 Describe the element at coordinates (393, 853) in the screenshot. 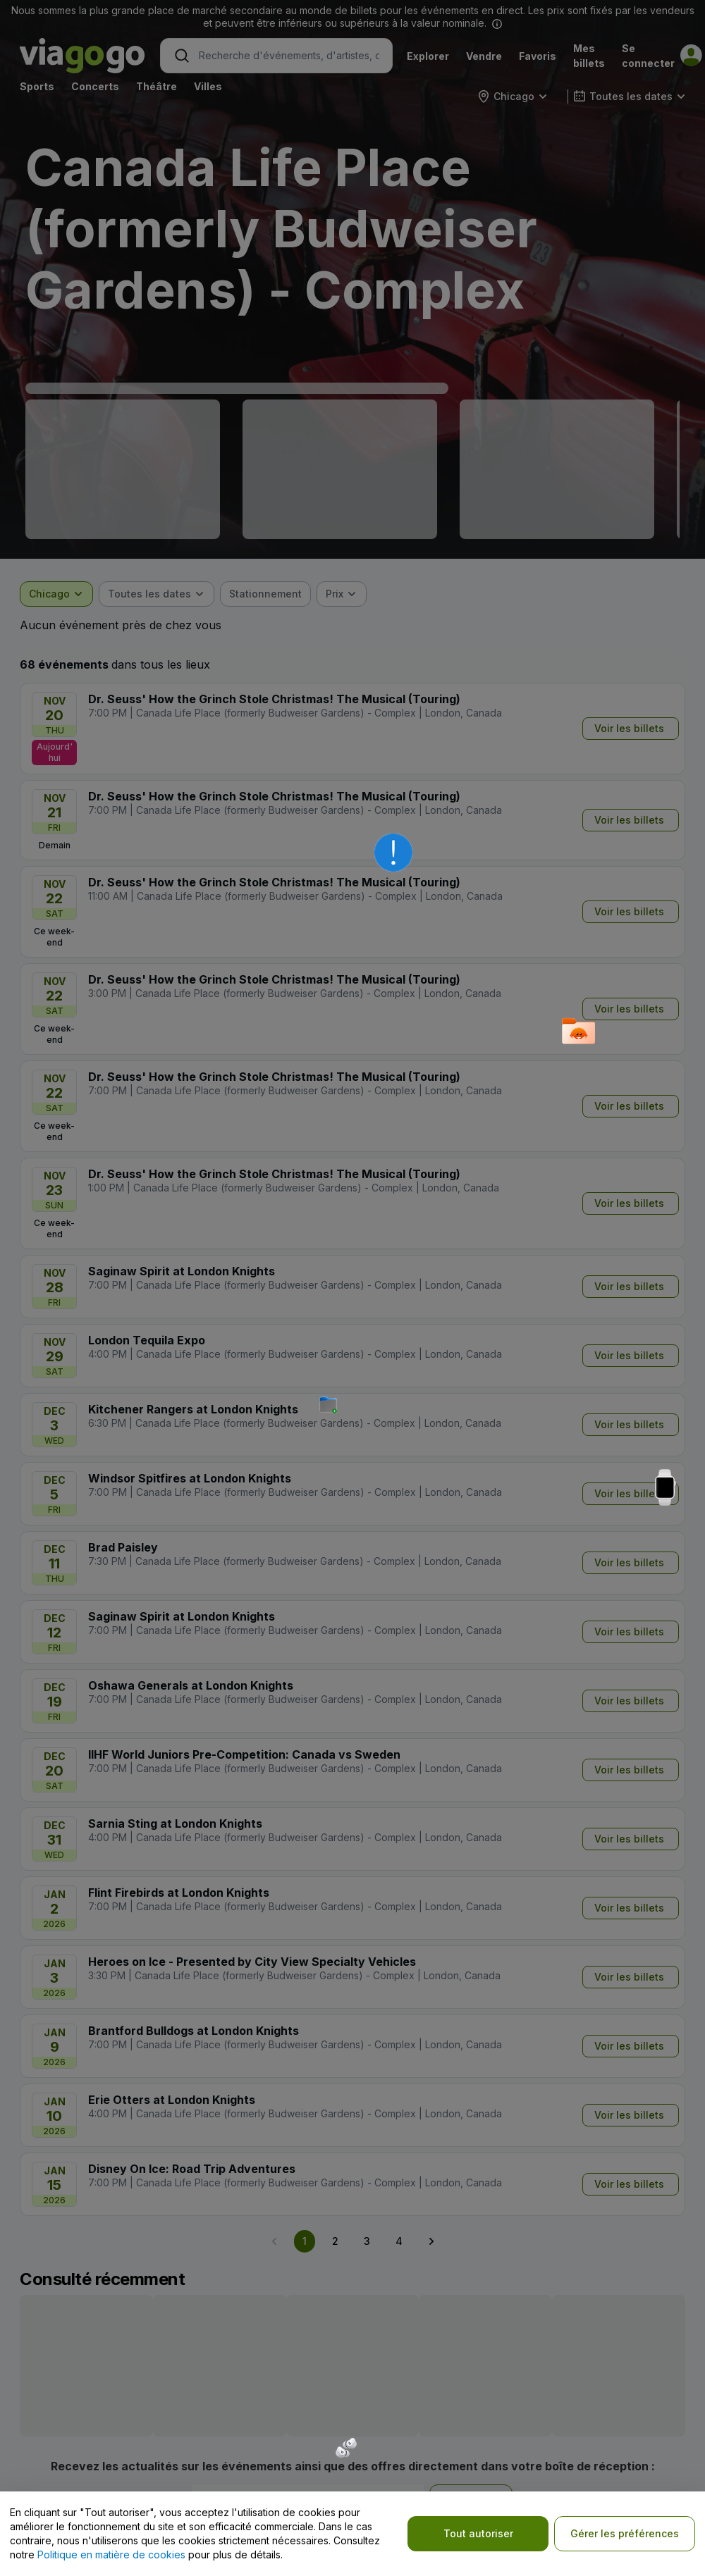

I see `mark an email as important` at that location.